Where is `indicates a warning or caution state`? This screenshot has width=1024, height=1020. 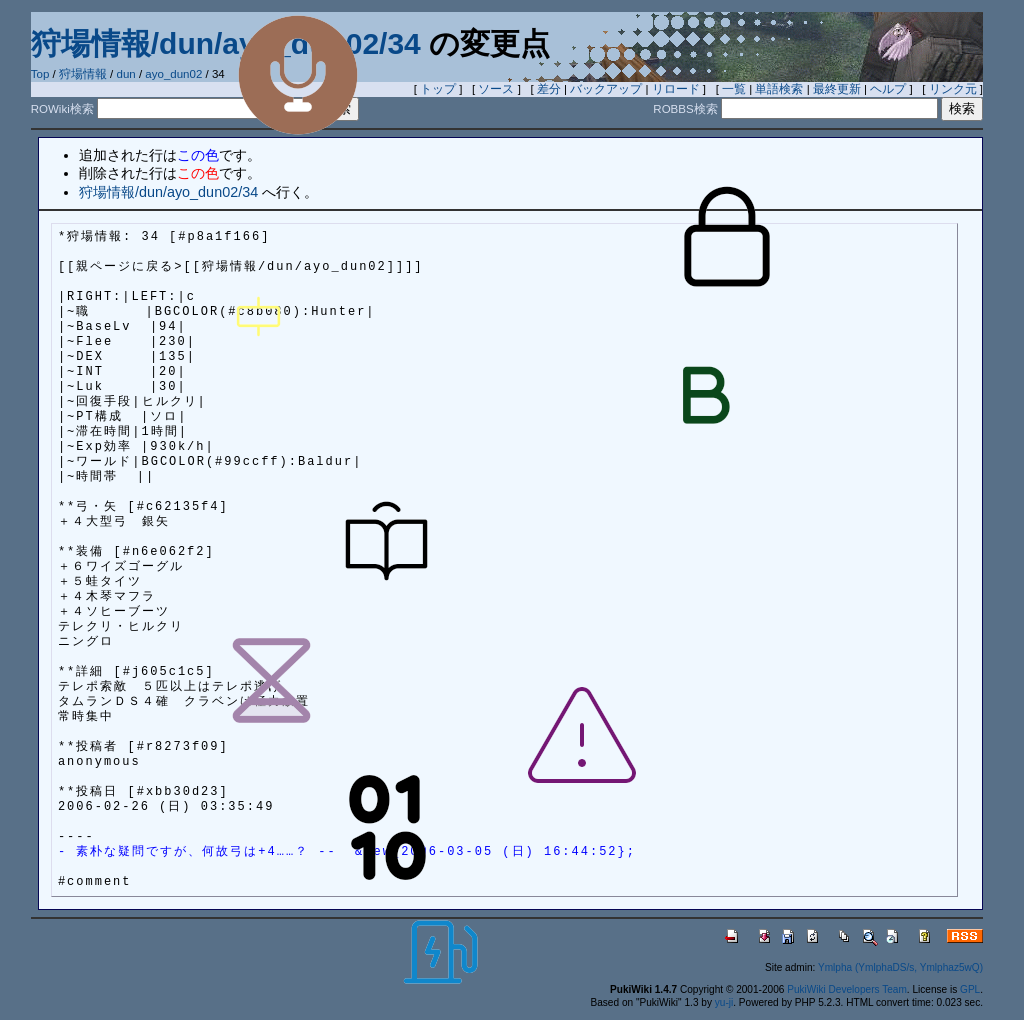 indicates a warning or caution state is located at coordinates (582, 737).